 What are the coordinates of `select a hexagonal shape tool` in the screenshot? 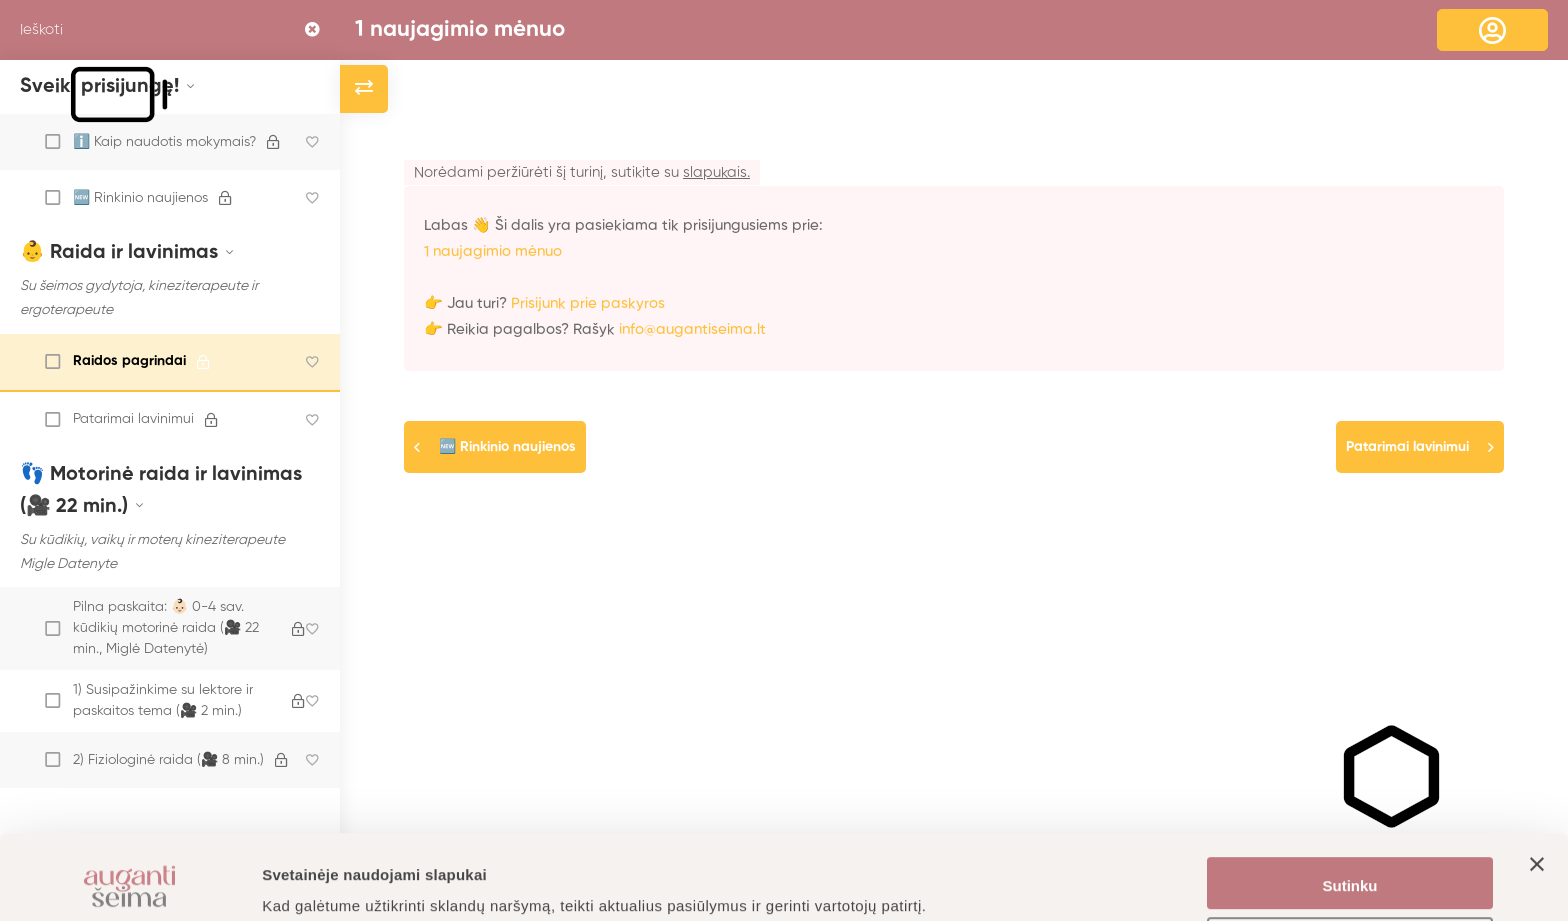 It's located at (1391, 776).